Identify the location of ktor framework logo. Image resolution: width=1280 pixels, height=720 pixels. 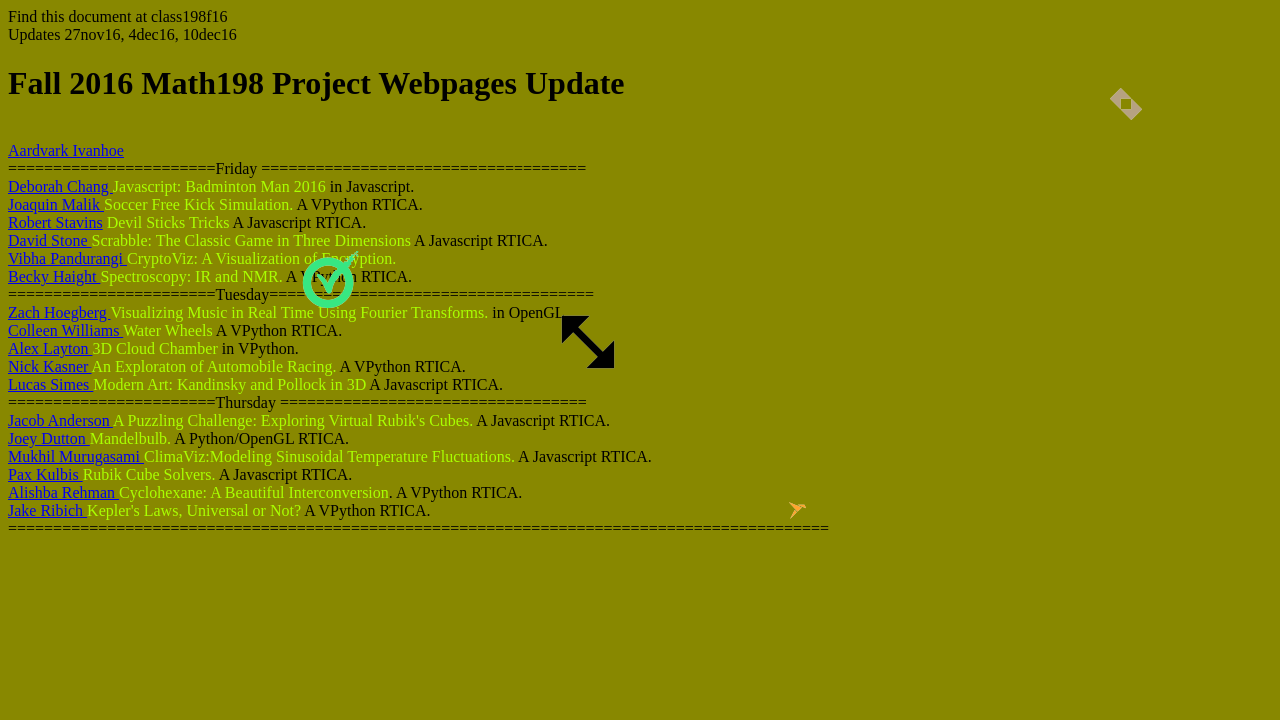
(1126, 104).